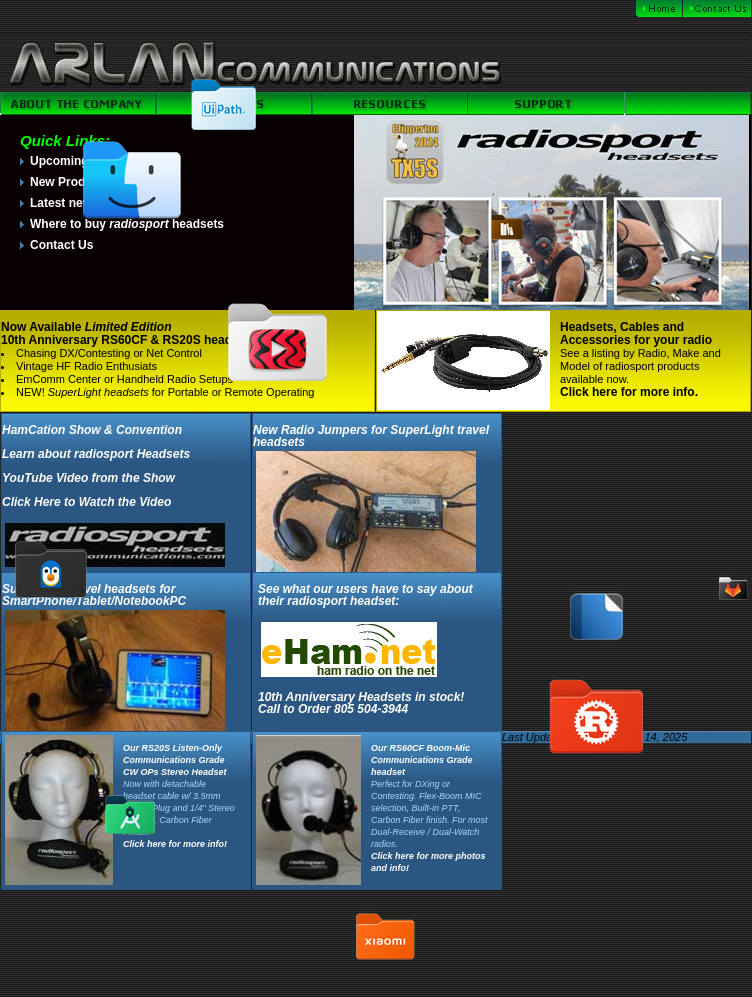 The width and height of the screenshot is (752, 997). I want to click on open xiaomi files folder, so click(385, 938).